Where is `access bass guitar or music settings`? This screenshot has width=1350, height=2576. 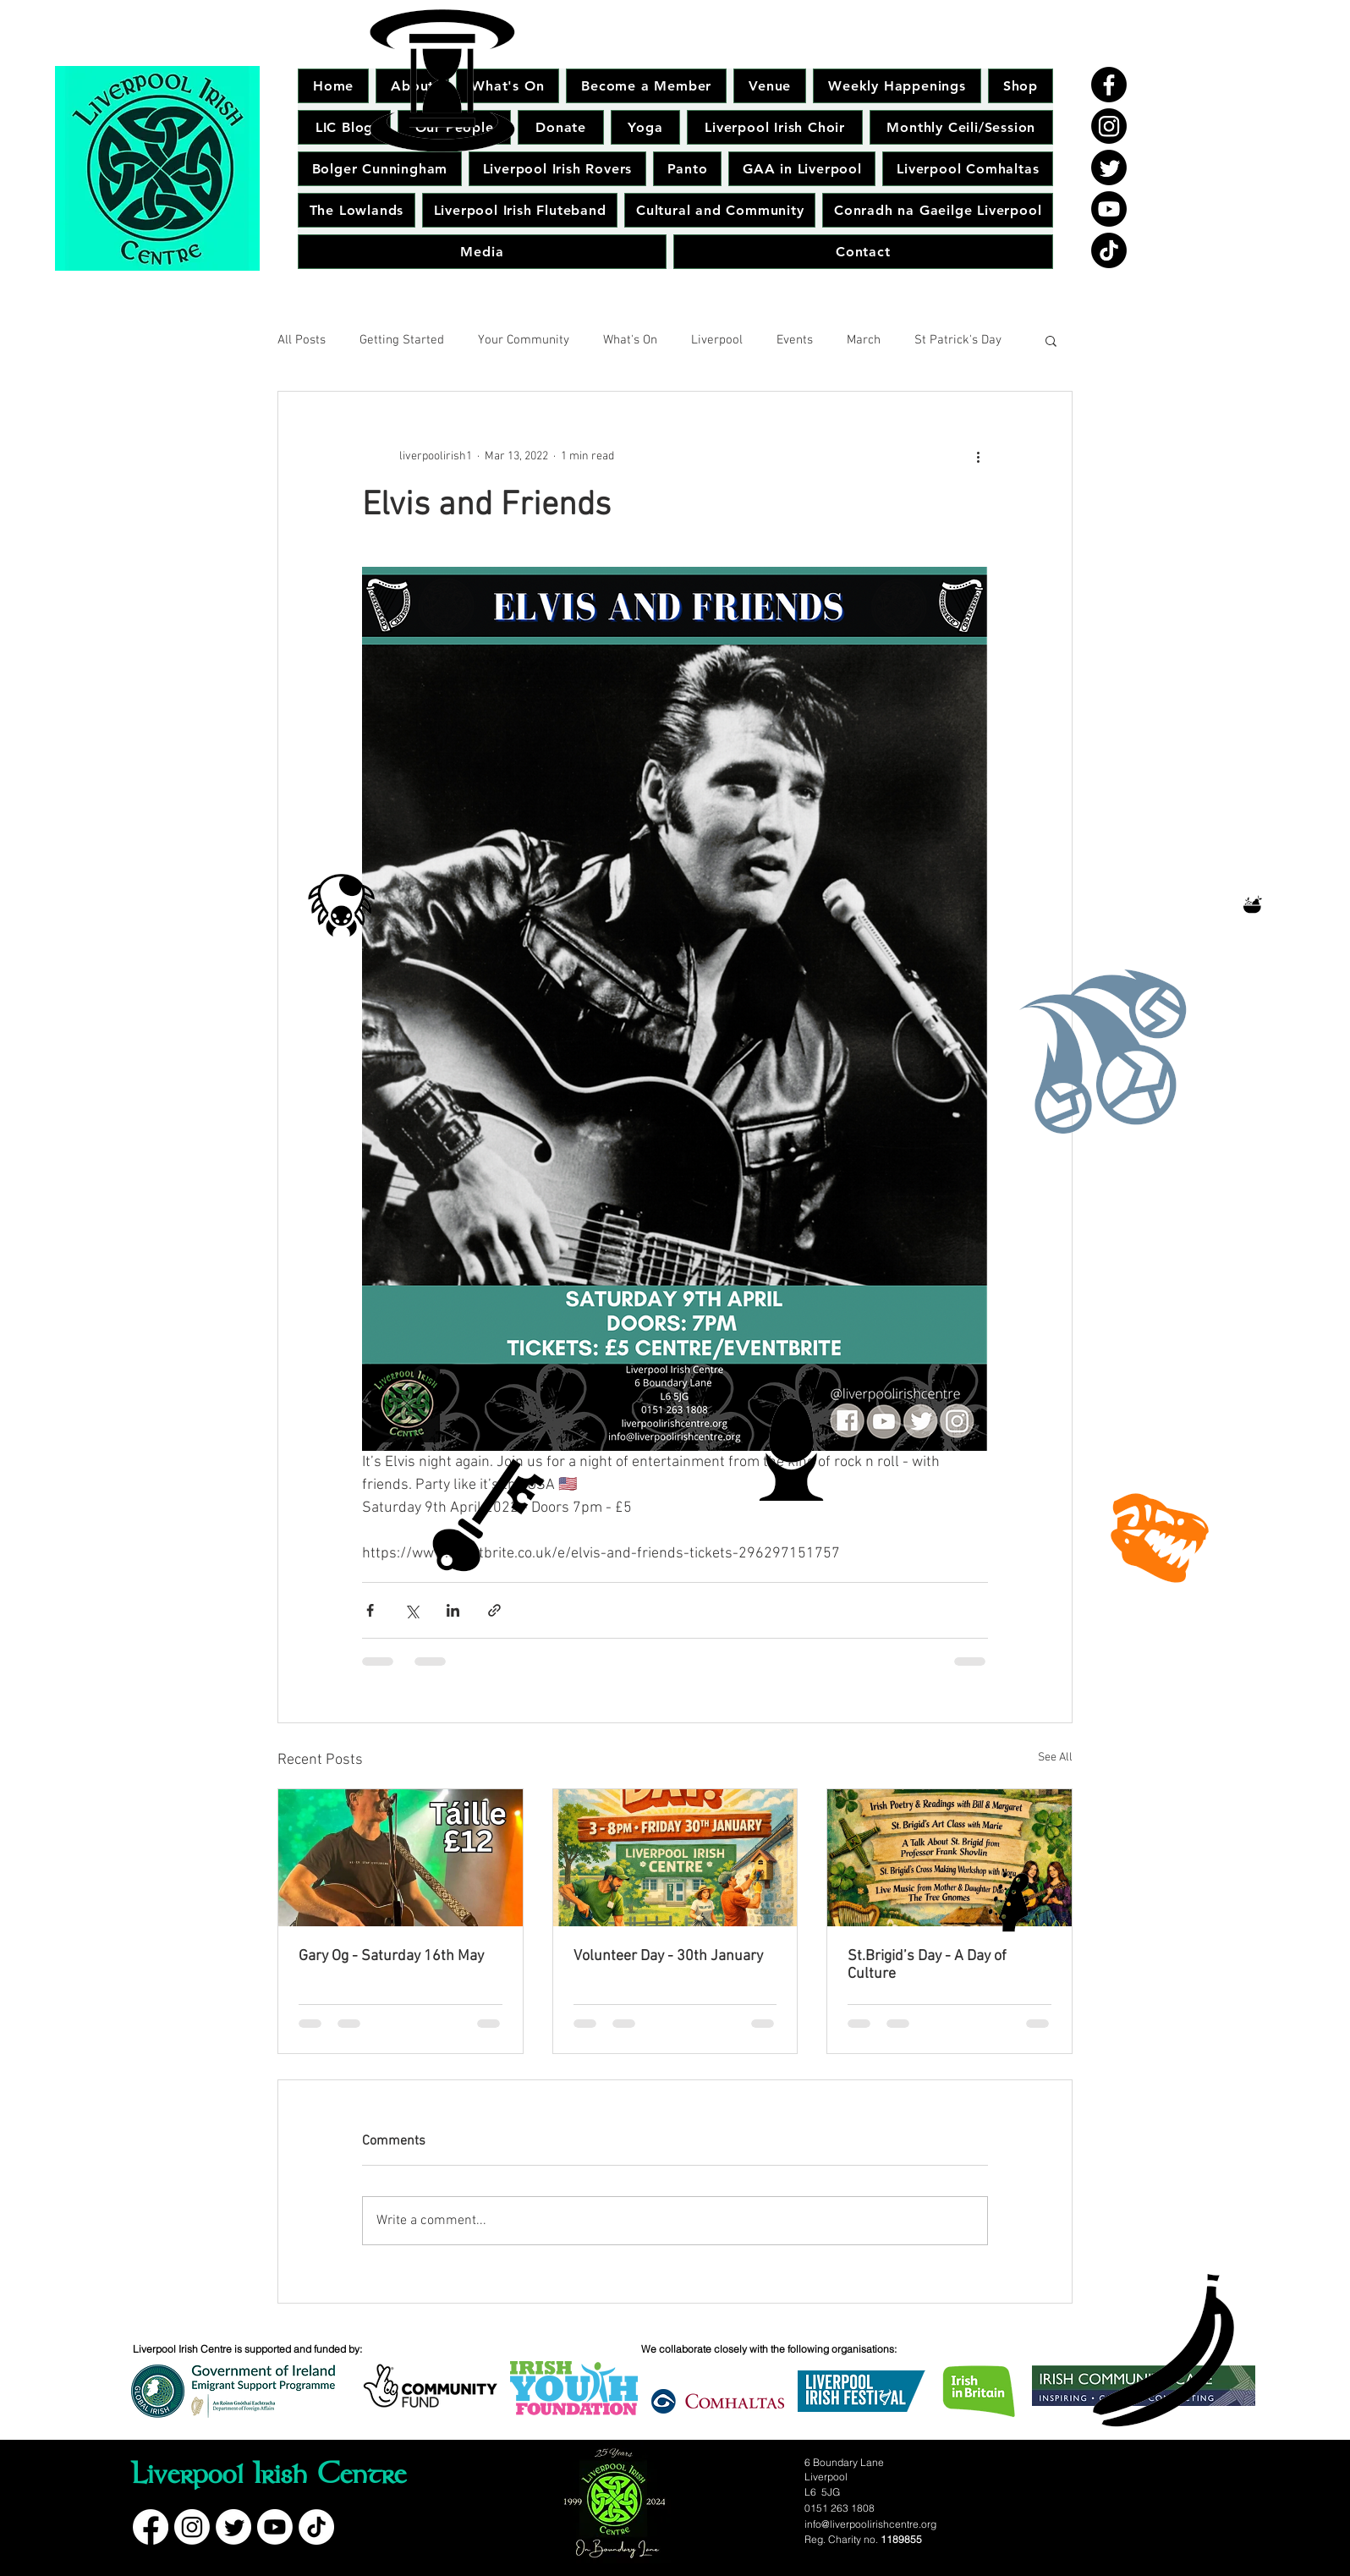
access bass guitar or music settings is located at coordinates (1008, 1901).